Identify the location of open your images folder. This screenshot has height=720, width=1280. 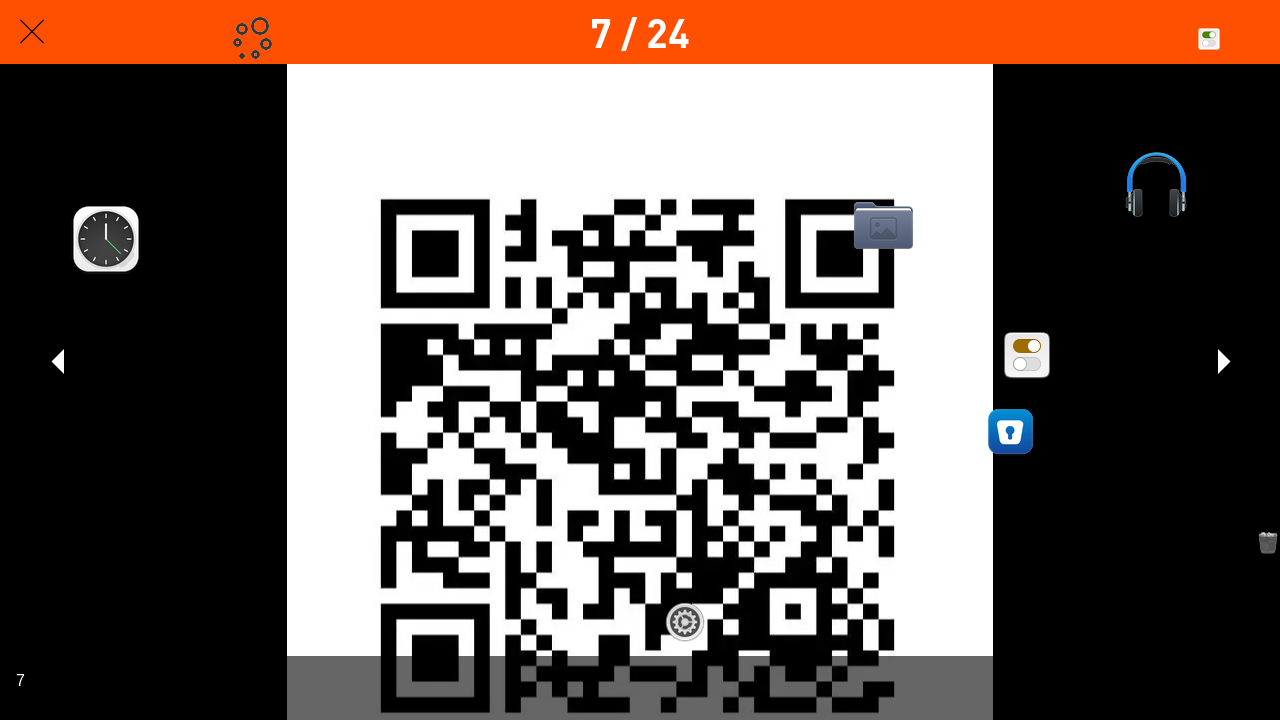
(883, 225).